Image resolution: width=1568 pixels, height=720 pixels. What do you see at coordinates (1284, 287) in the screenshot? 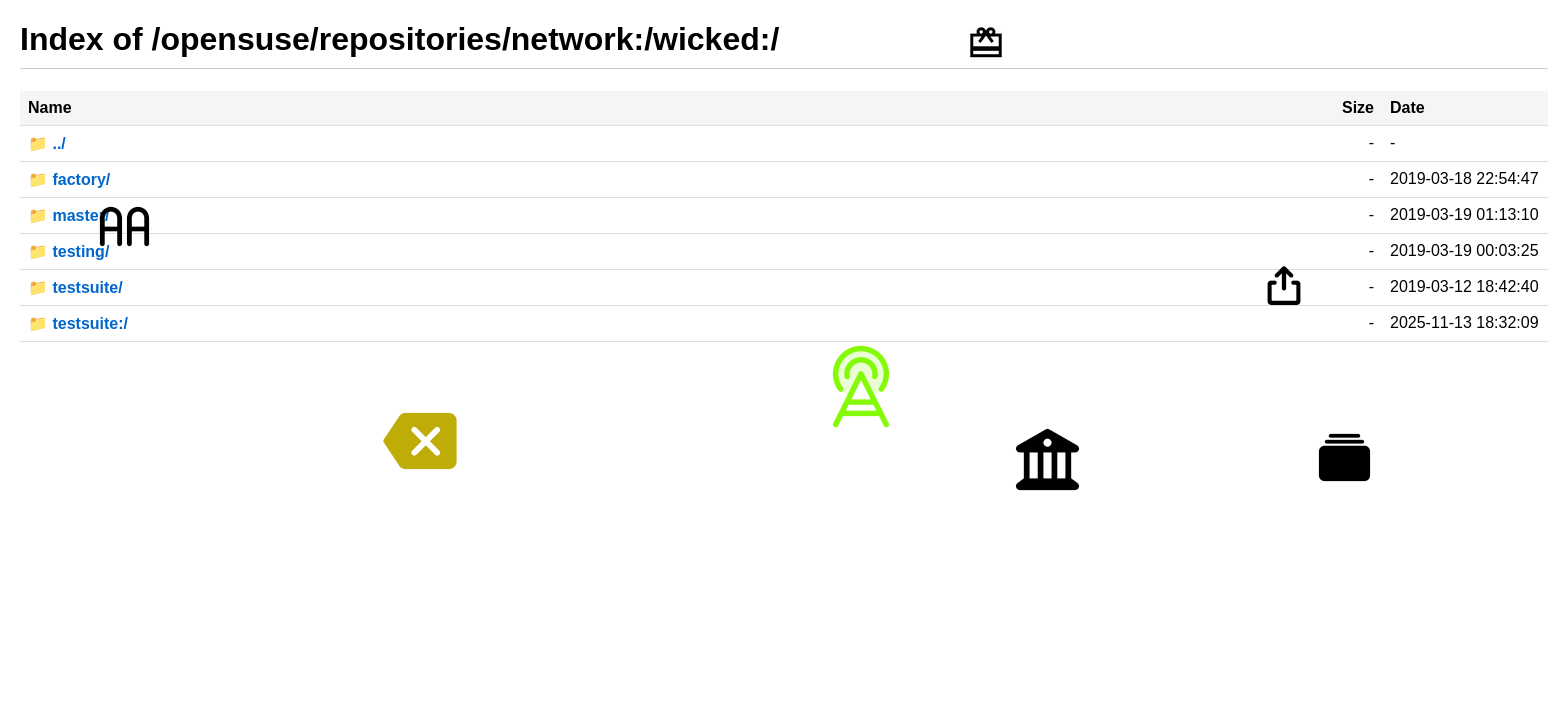
I see `export or share content to another app` at bounding box center [1284, 287].